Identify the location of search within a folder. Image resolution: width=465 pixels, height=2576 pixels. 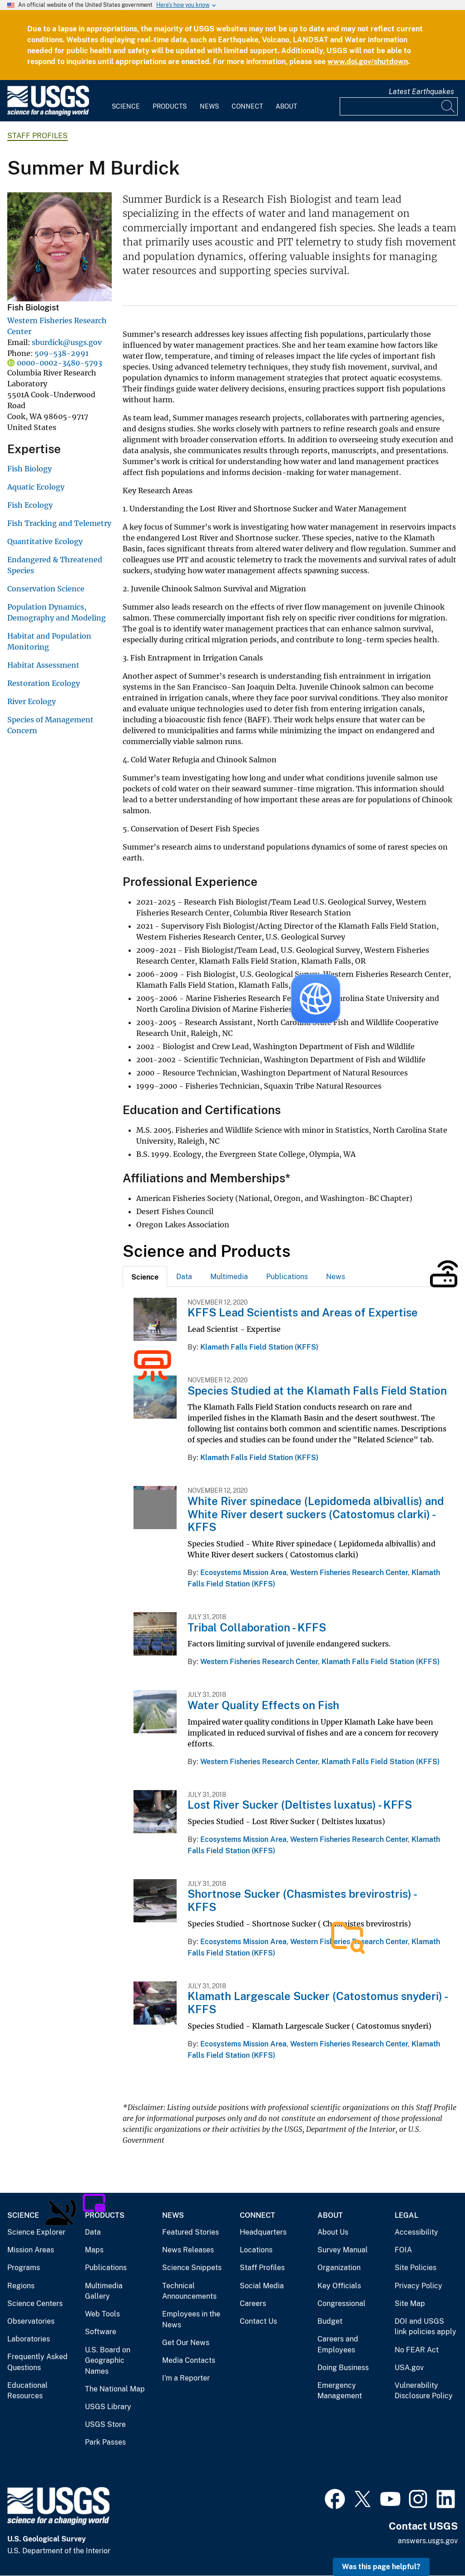
(347, 1936).